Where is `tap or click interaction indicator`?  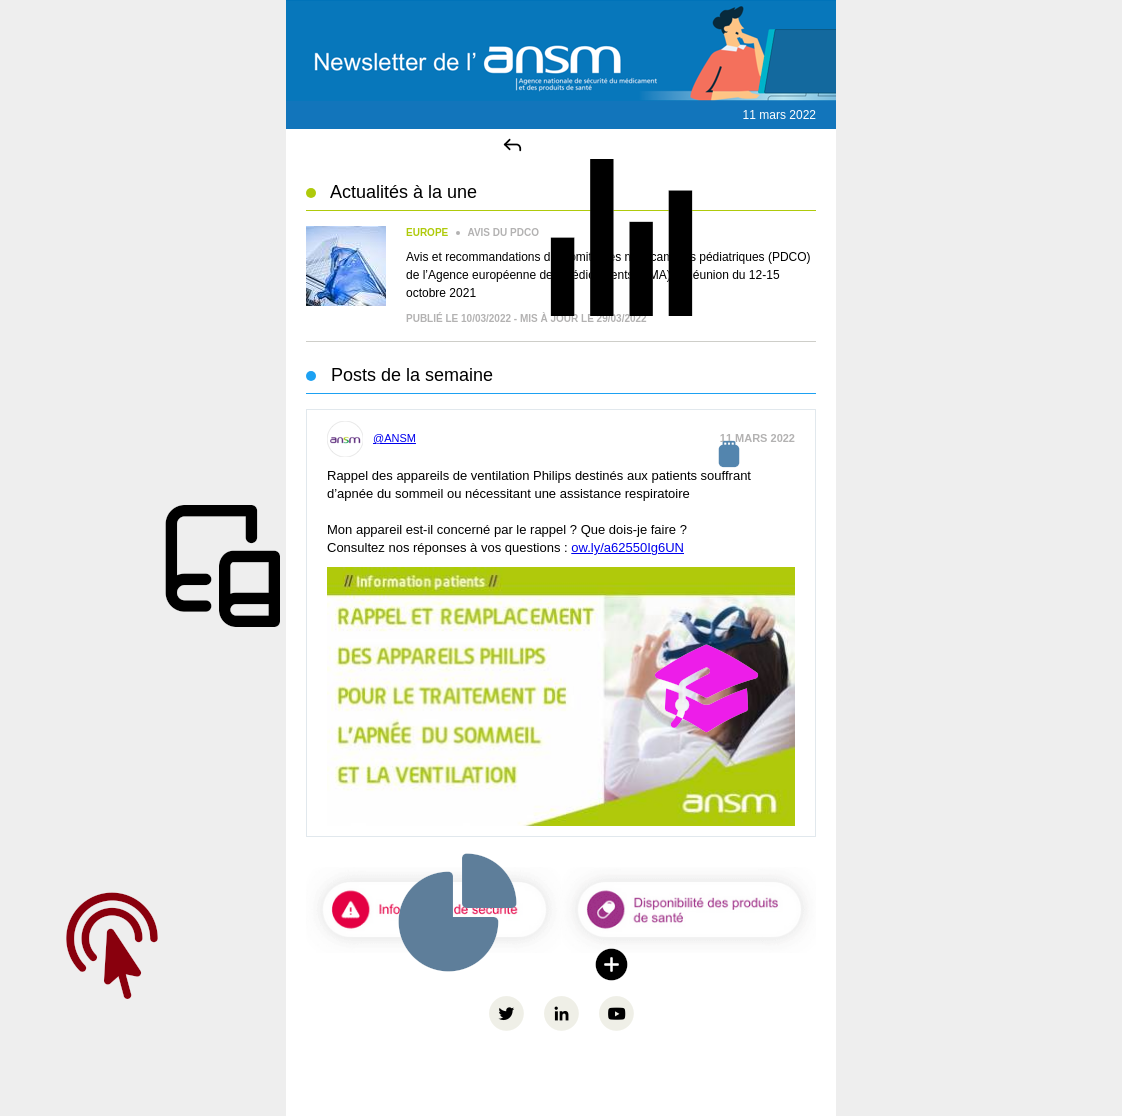 tap or click interaction indicator is located at coordinates (112, 946).